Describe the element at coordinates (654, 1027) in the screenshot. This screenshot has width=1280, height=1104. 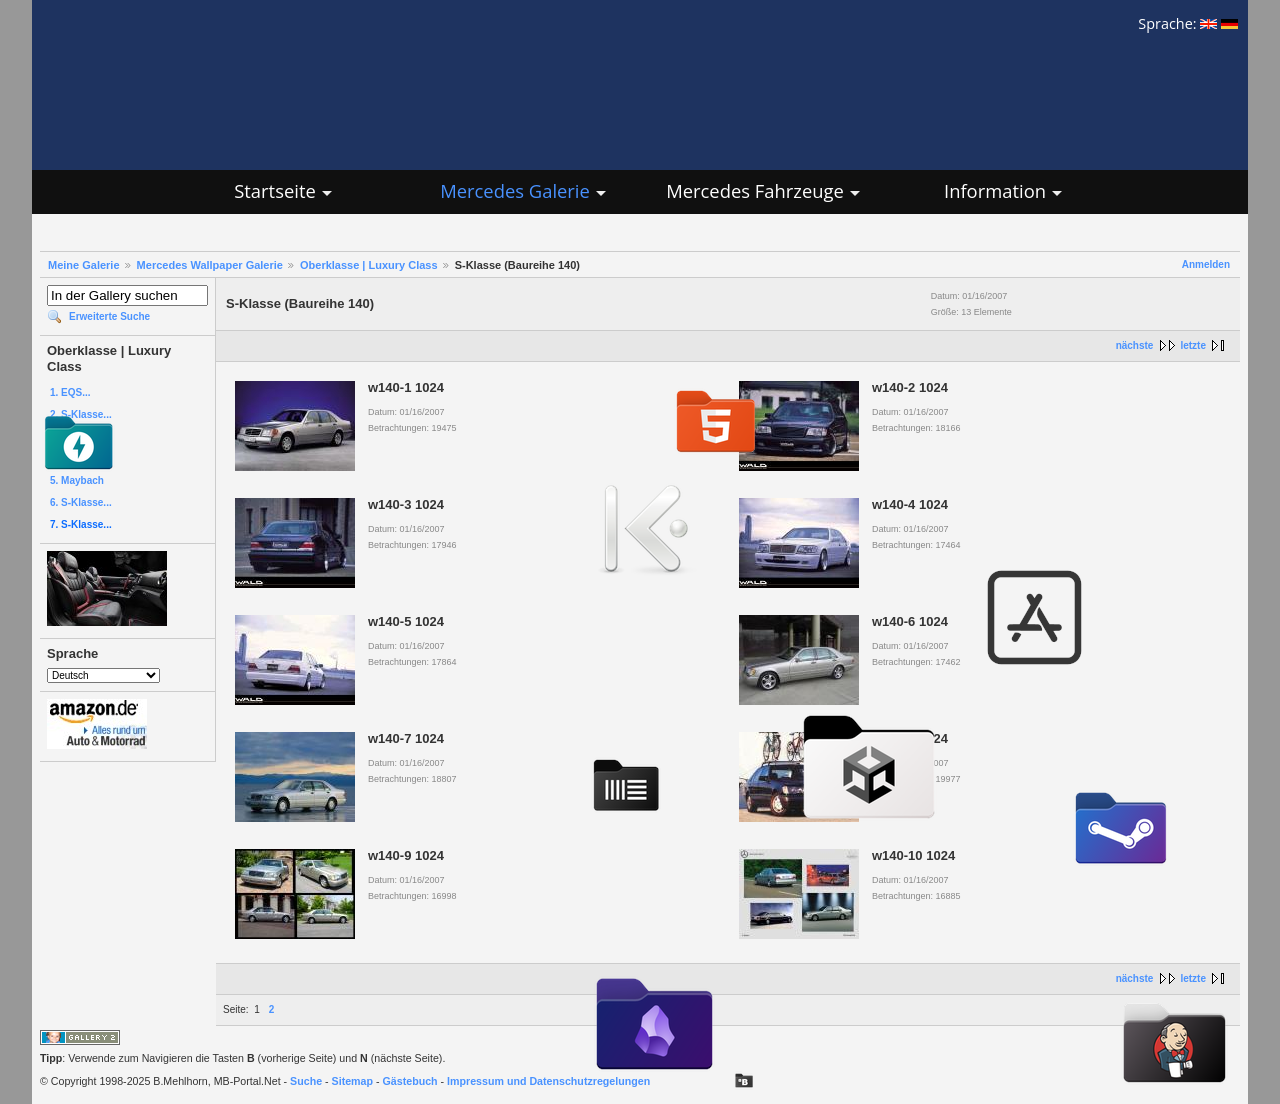
I see `open obsidian vault folder` at that location.